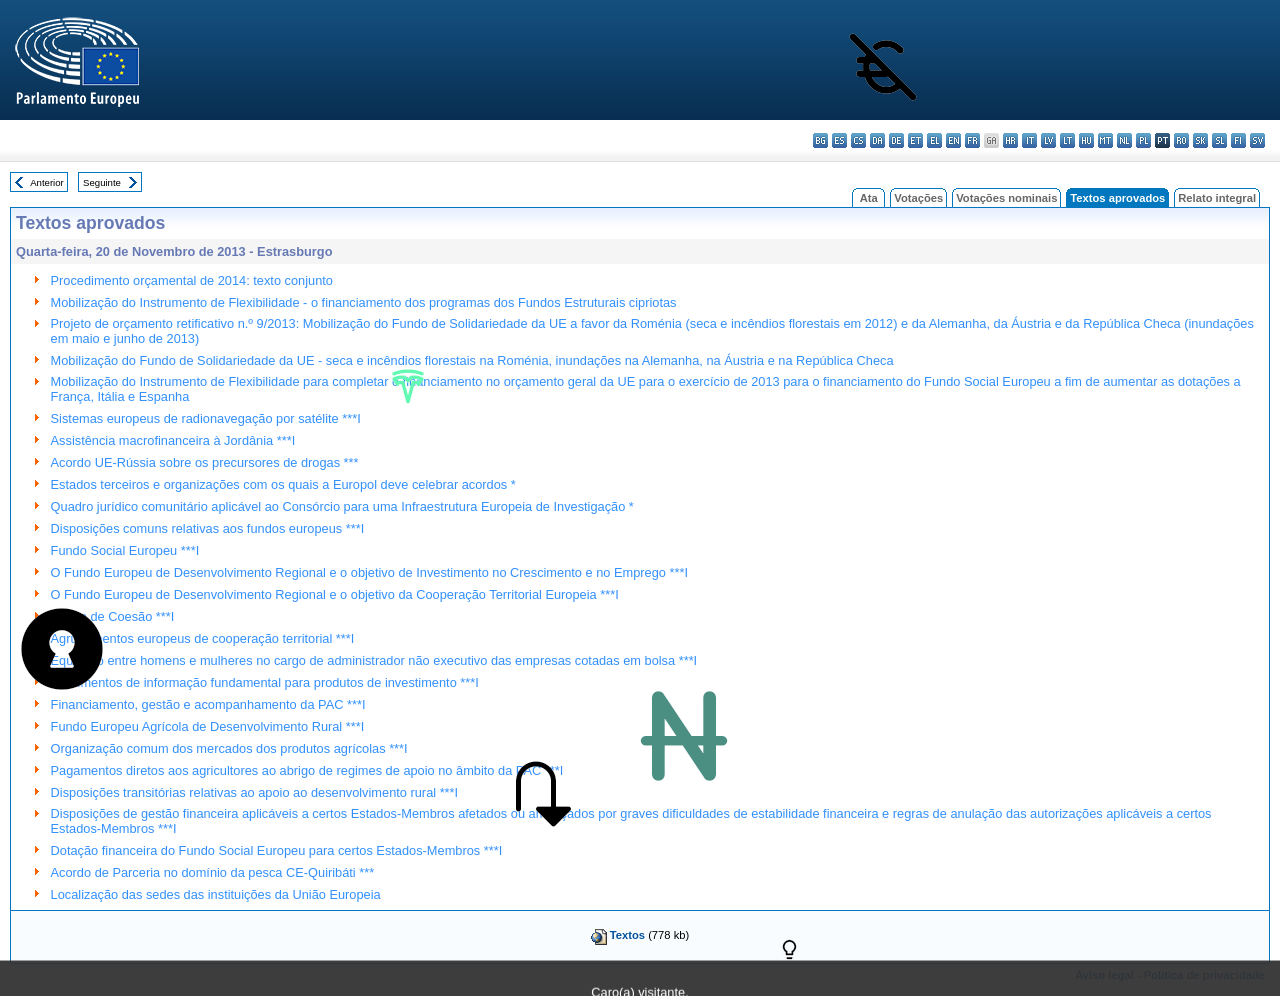  I want to click on access tips or suggestions, so click(789, 949).